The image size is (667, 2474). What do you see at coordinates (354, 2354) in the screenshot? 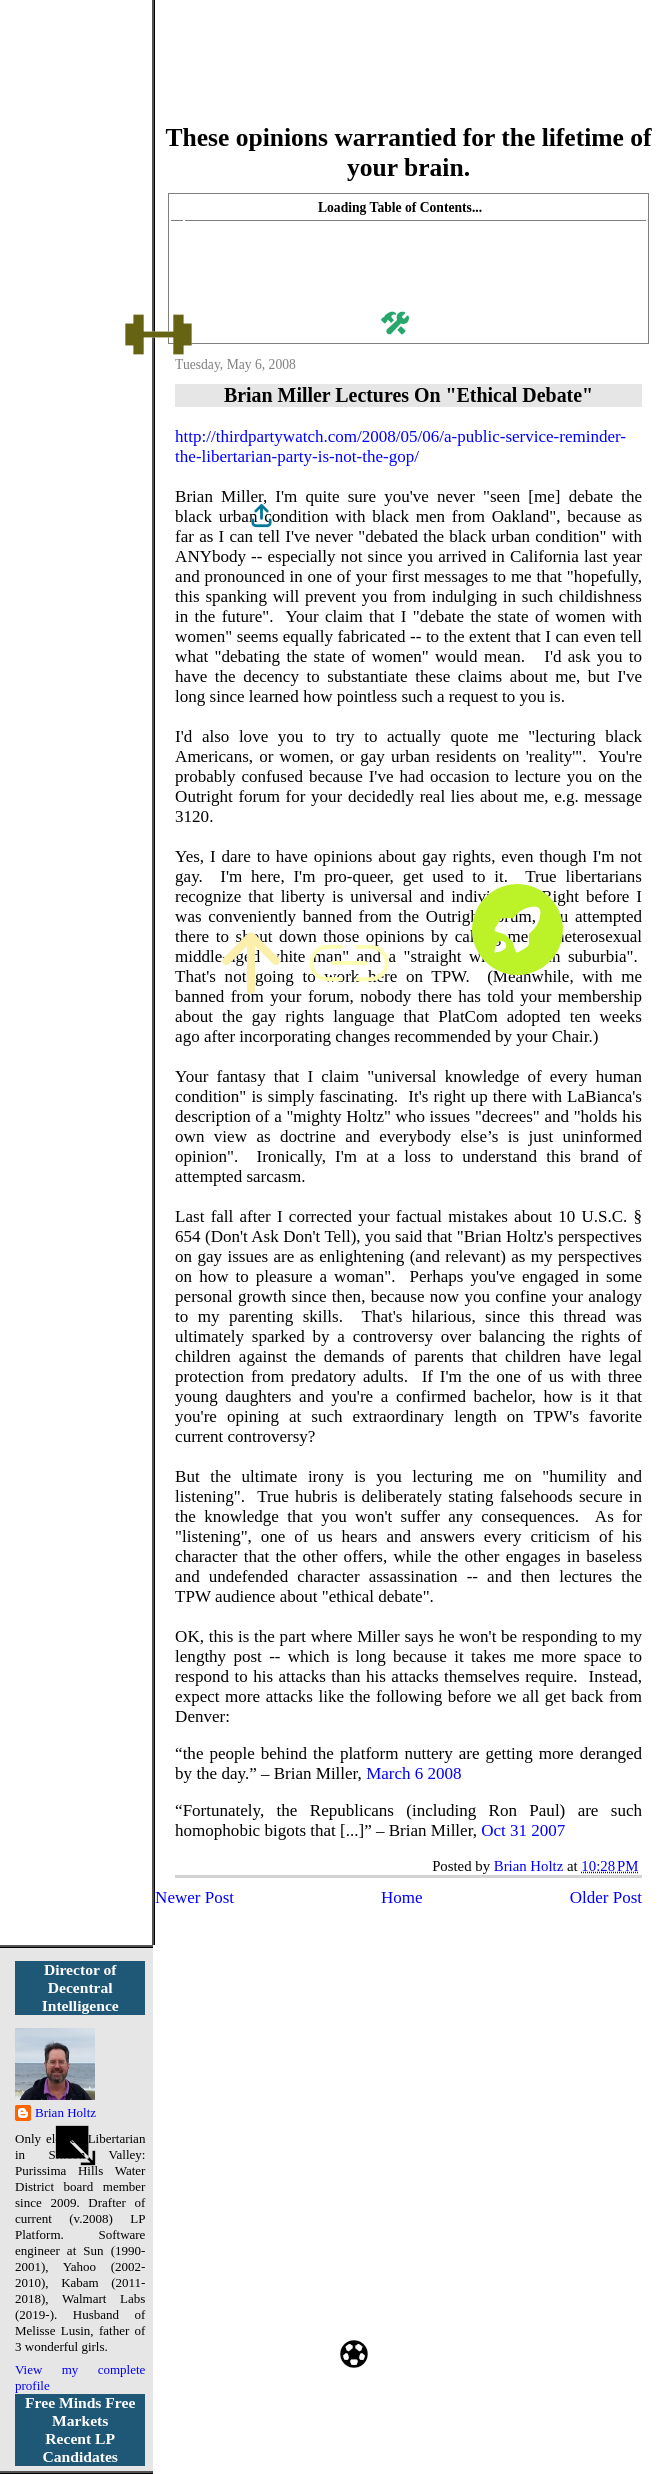
I see `access football or soccer content` at bounding box center [354, 2354].